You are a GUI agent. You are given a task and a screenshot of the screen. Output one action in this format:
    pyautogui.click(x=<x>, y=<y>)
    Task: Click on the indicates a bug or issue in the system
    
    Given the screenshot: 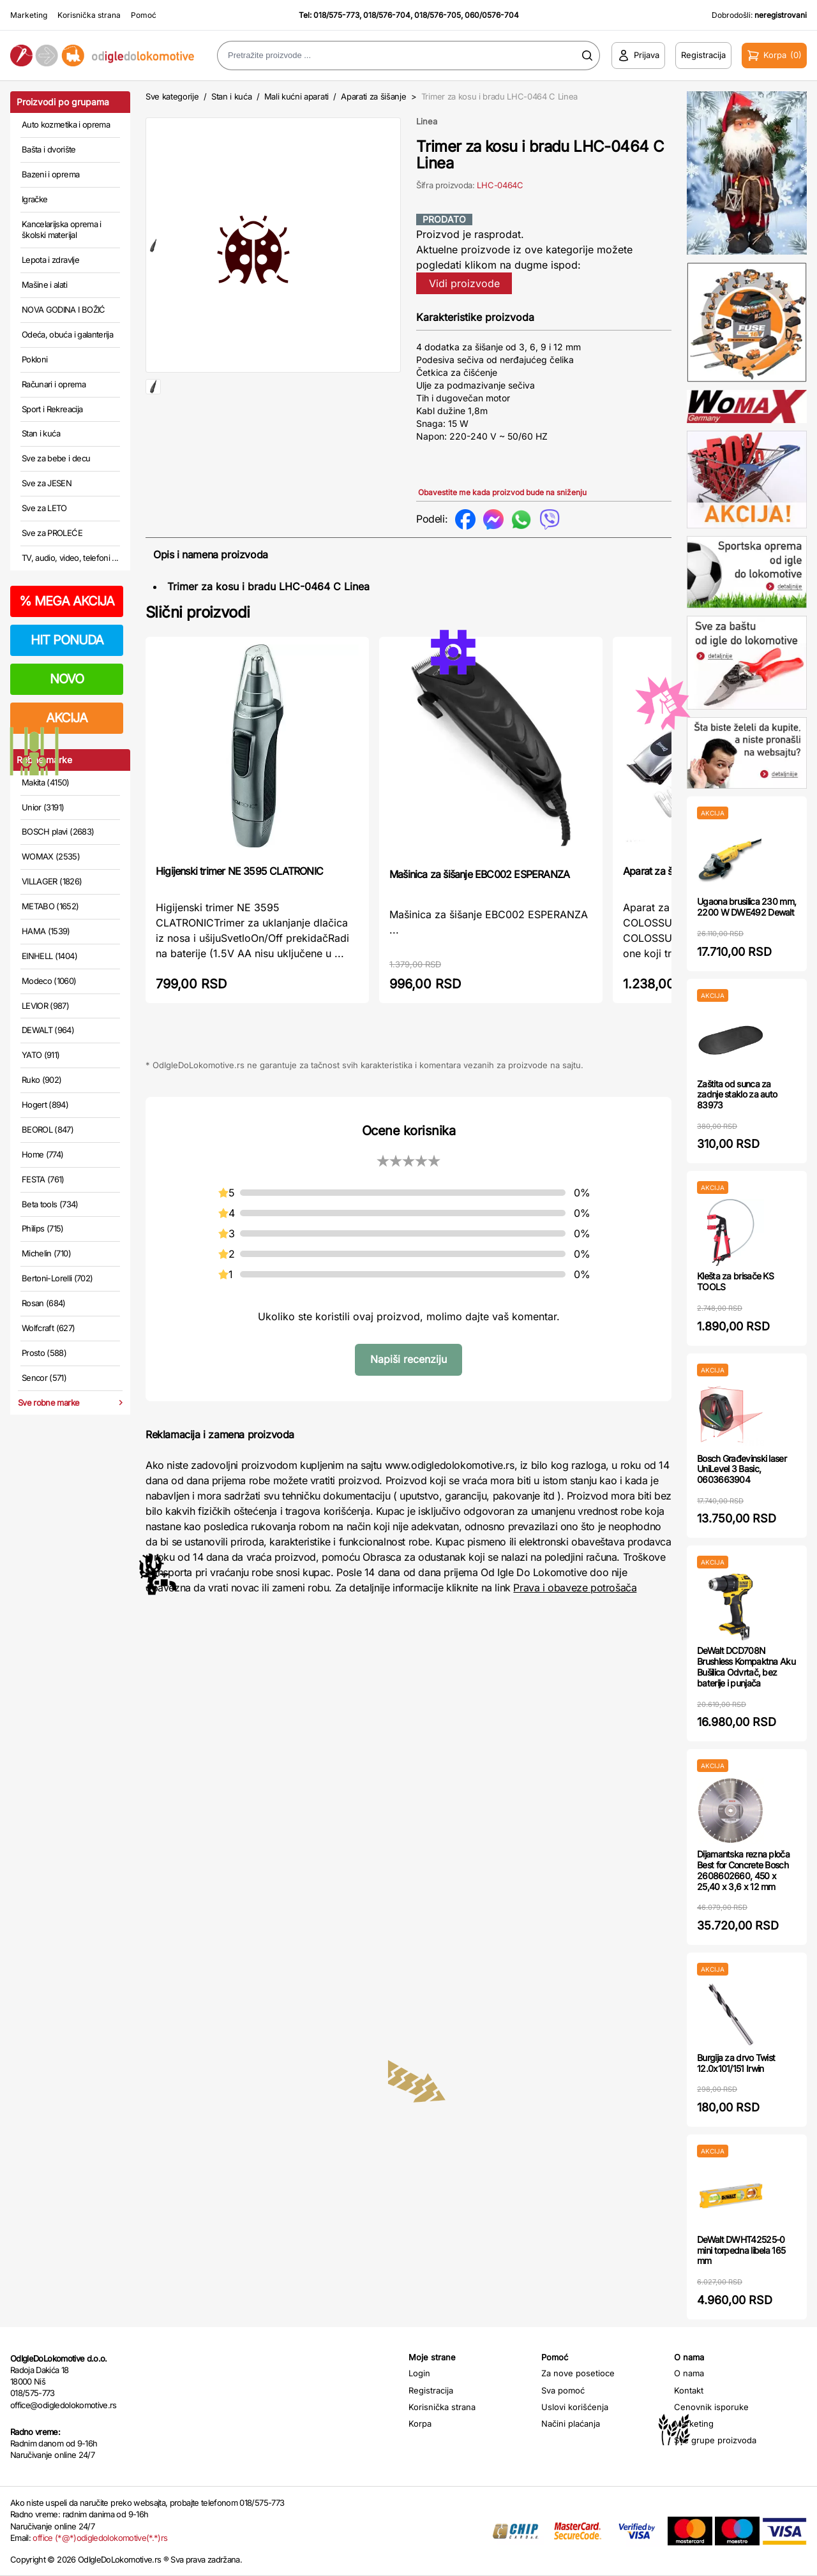 What is the action you would take?
    pyautogui.click(x=253, y=252)
    